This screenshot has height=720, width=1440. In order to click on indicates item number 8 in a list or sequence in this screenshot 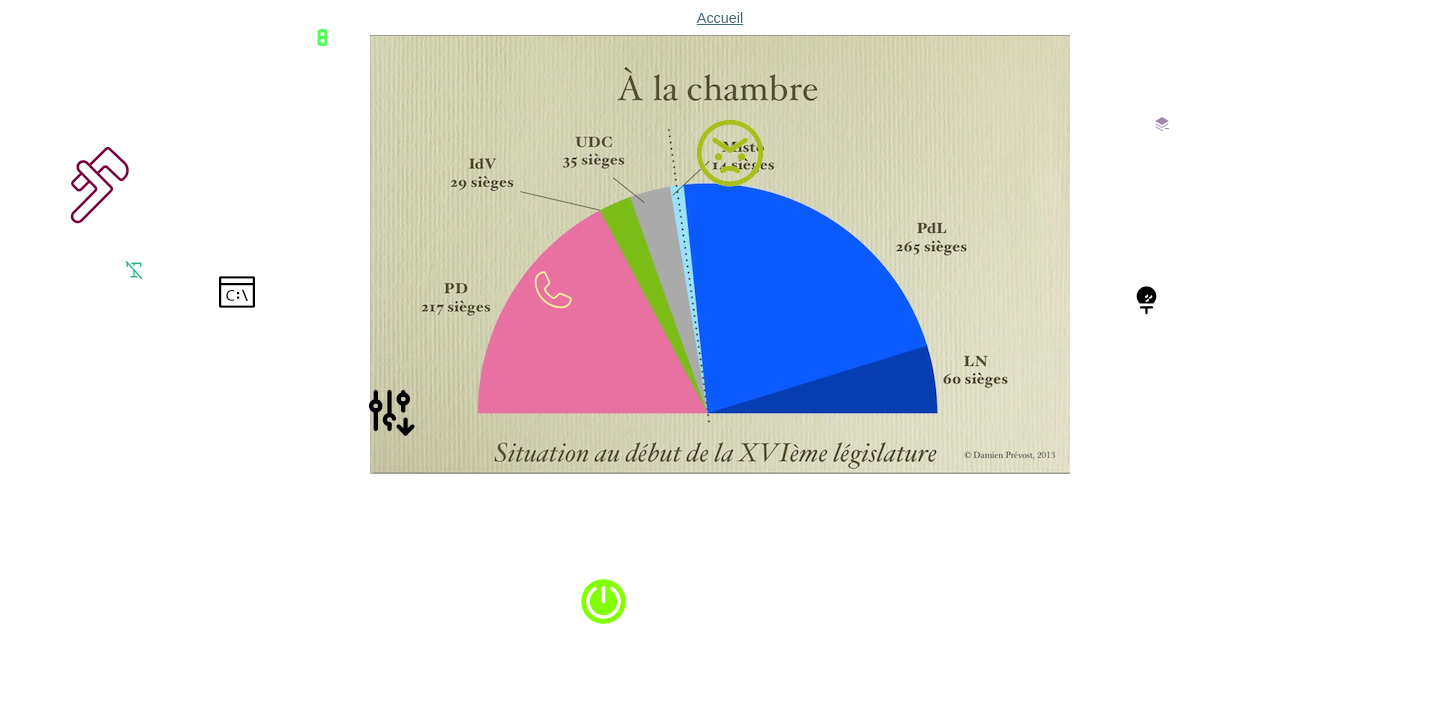, I will do `click(322, 37)`.